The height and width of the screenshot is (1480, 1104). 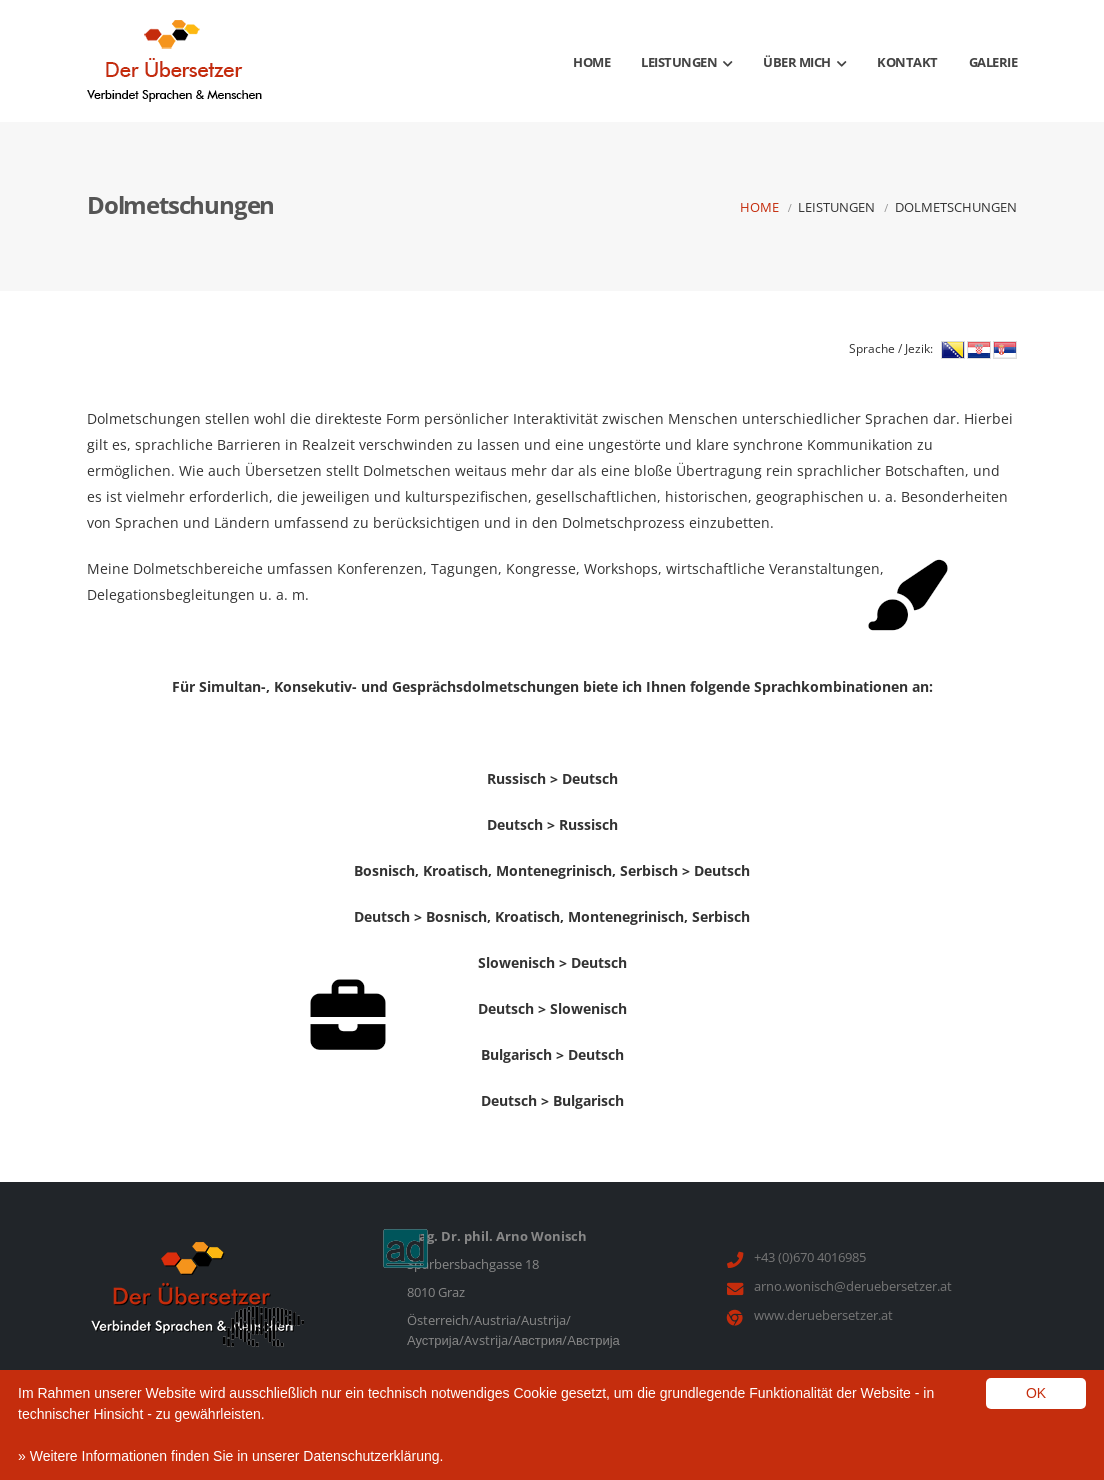 What do you see at coordinates (263, 1326) in the screenshot?
I see `polars data library branding` at bounding box center [263, 1326].